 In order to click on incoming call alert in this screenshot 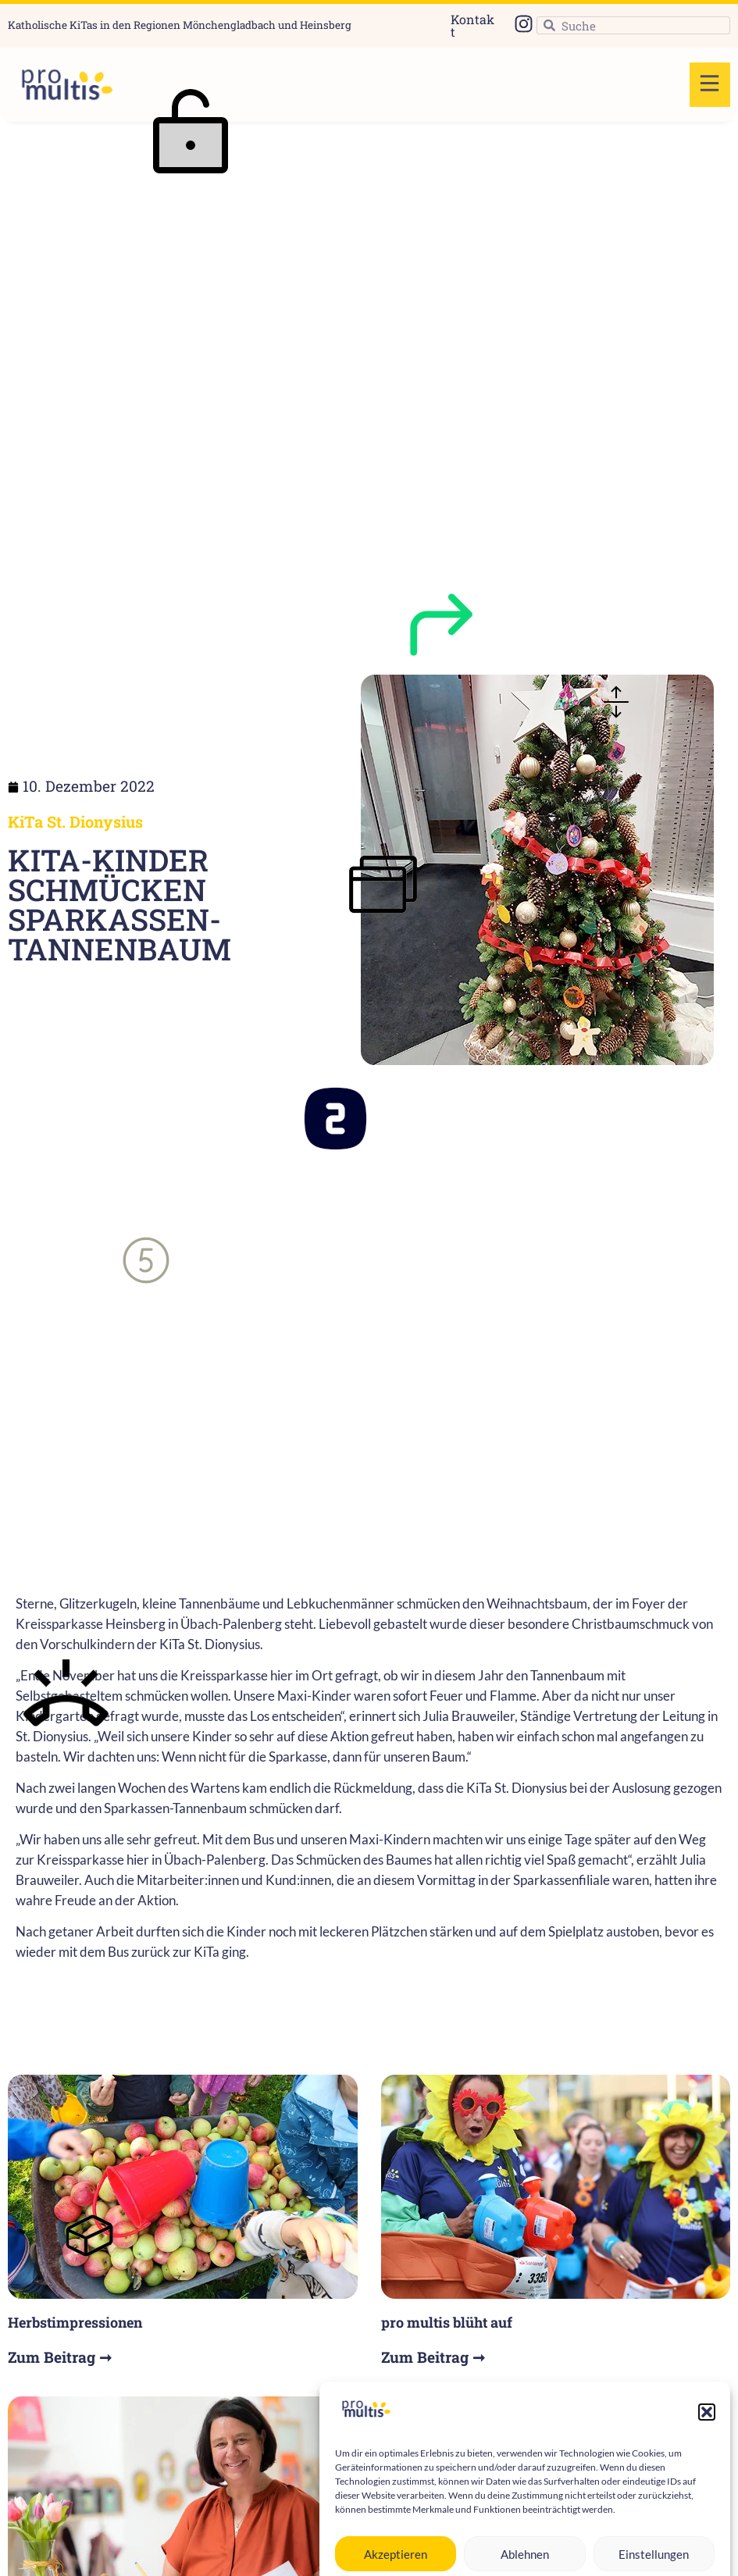, I will do `click(66, 1694)`.